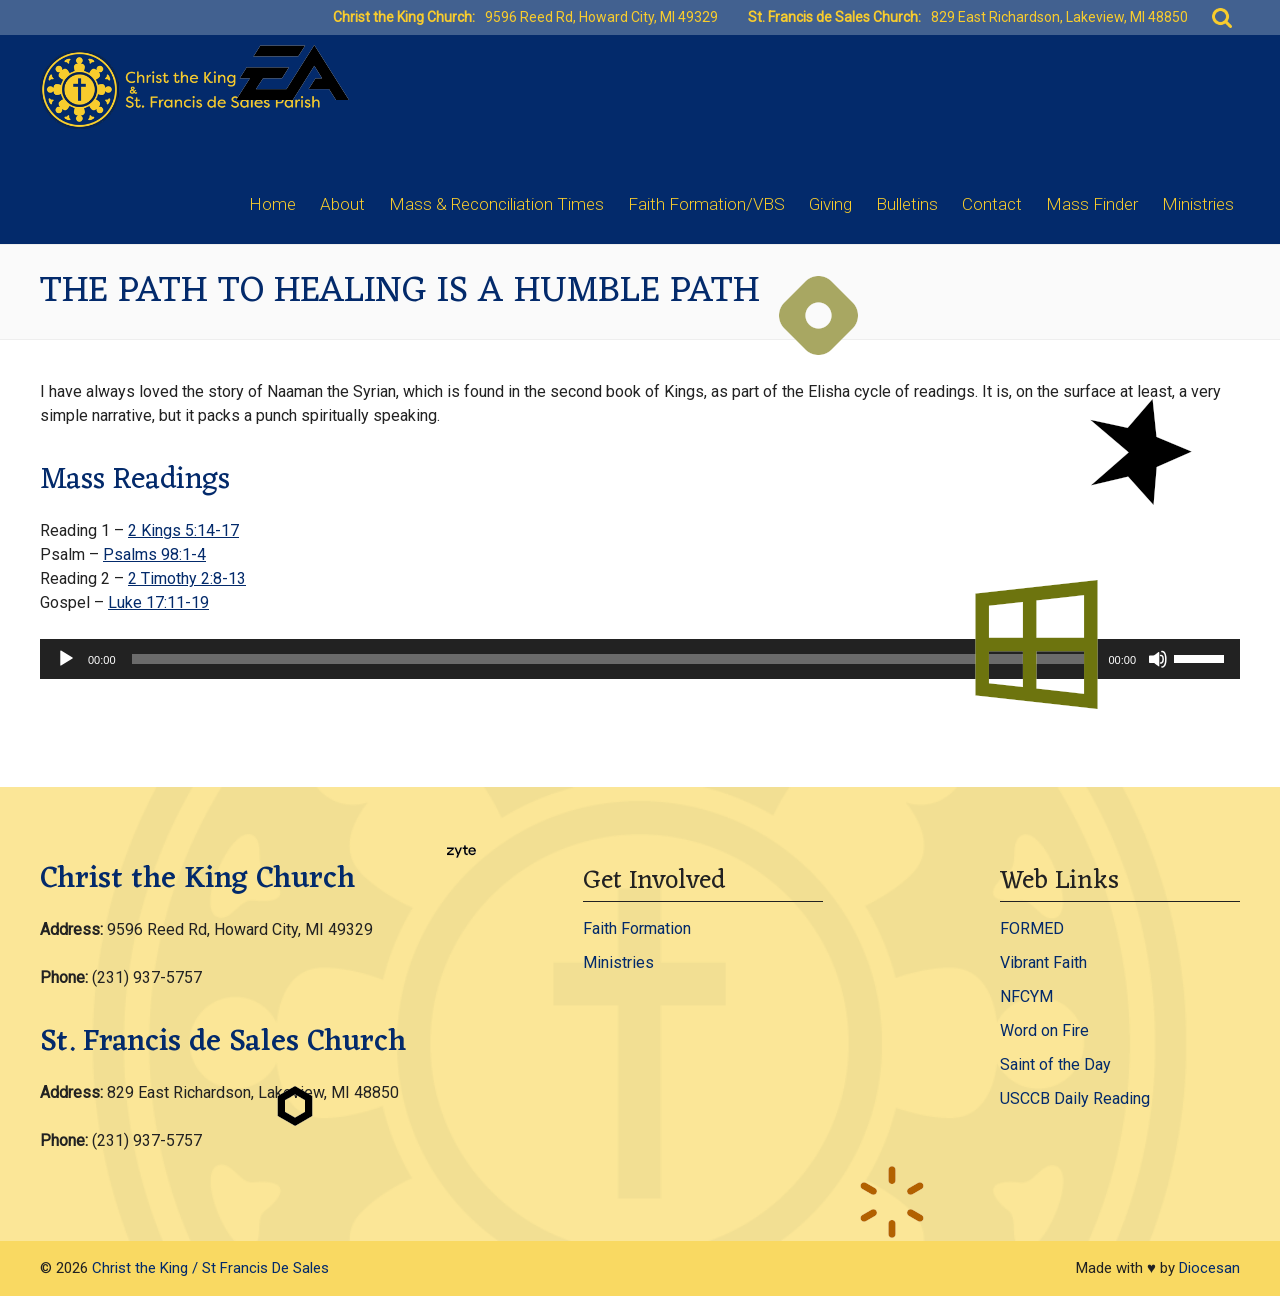 The width and height of the screenshot is (1280, 1296). Describe the element at coordinates (1141, 452) in the screenshot. I see `open the Spreaker podcast platform` at that location.